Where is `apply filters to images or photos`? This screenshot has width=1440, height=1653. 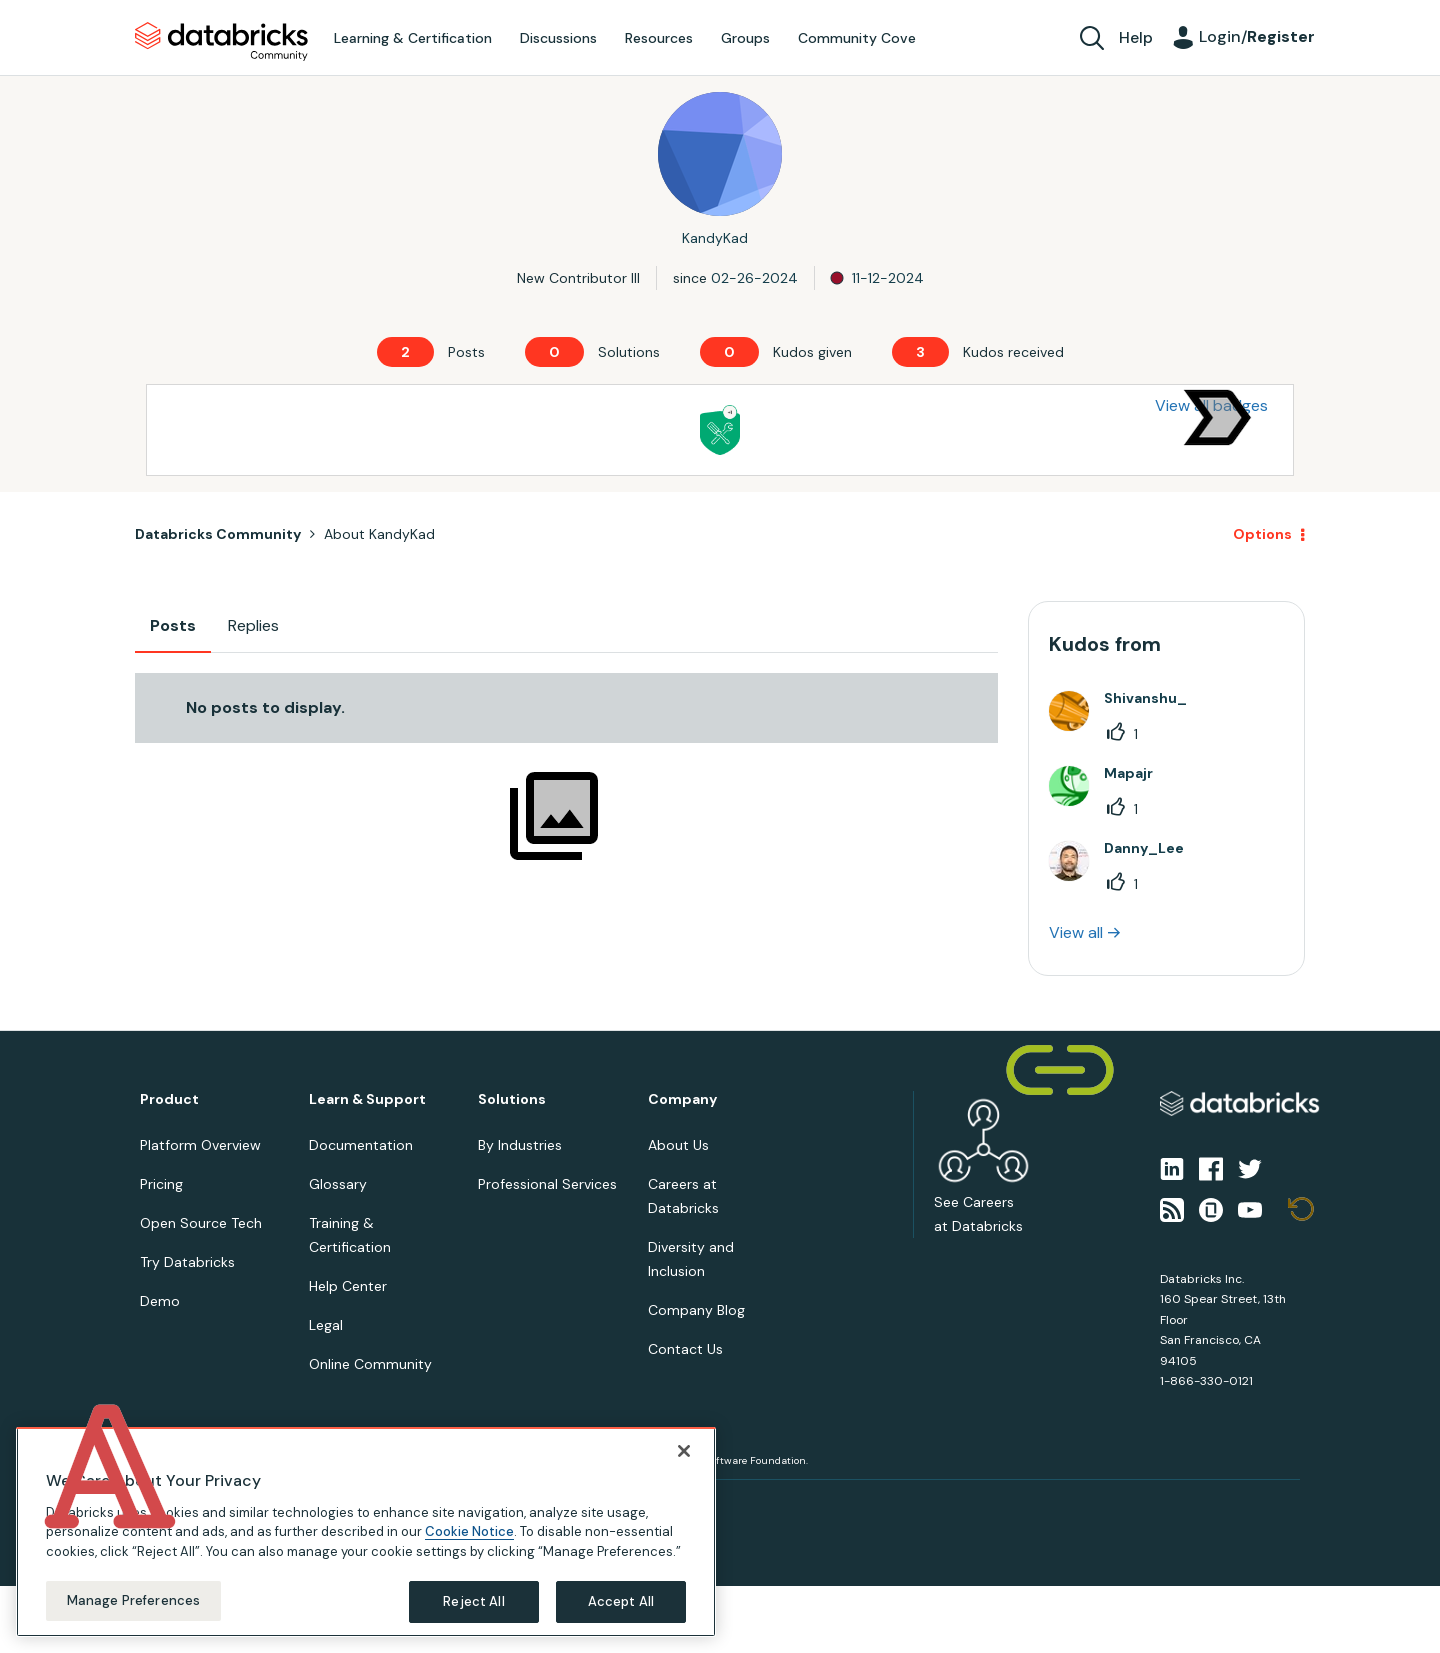 apply filters to images or photos is located at coordinates (554, 816).